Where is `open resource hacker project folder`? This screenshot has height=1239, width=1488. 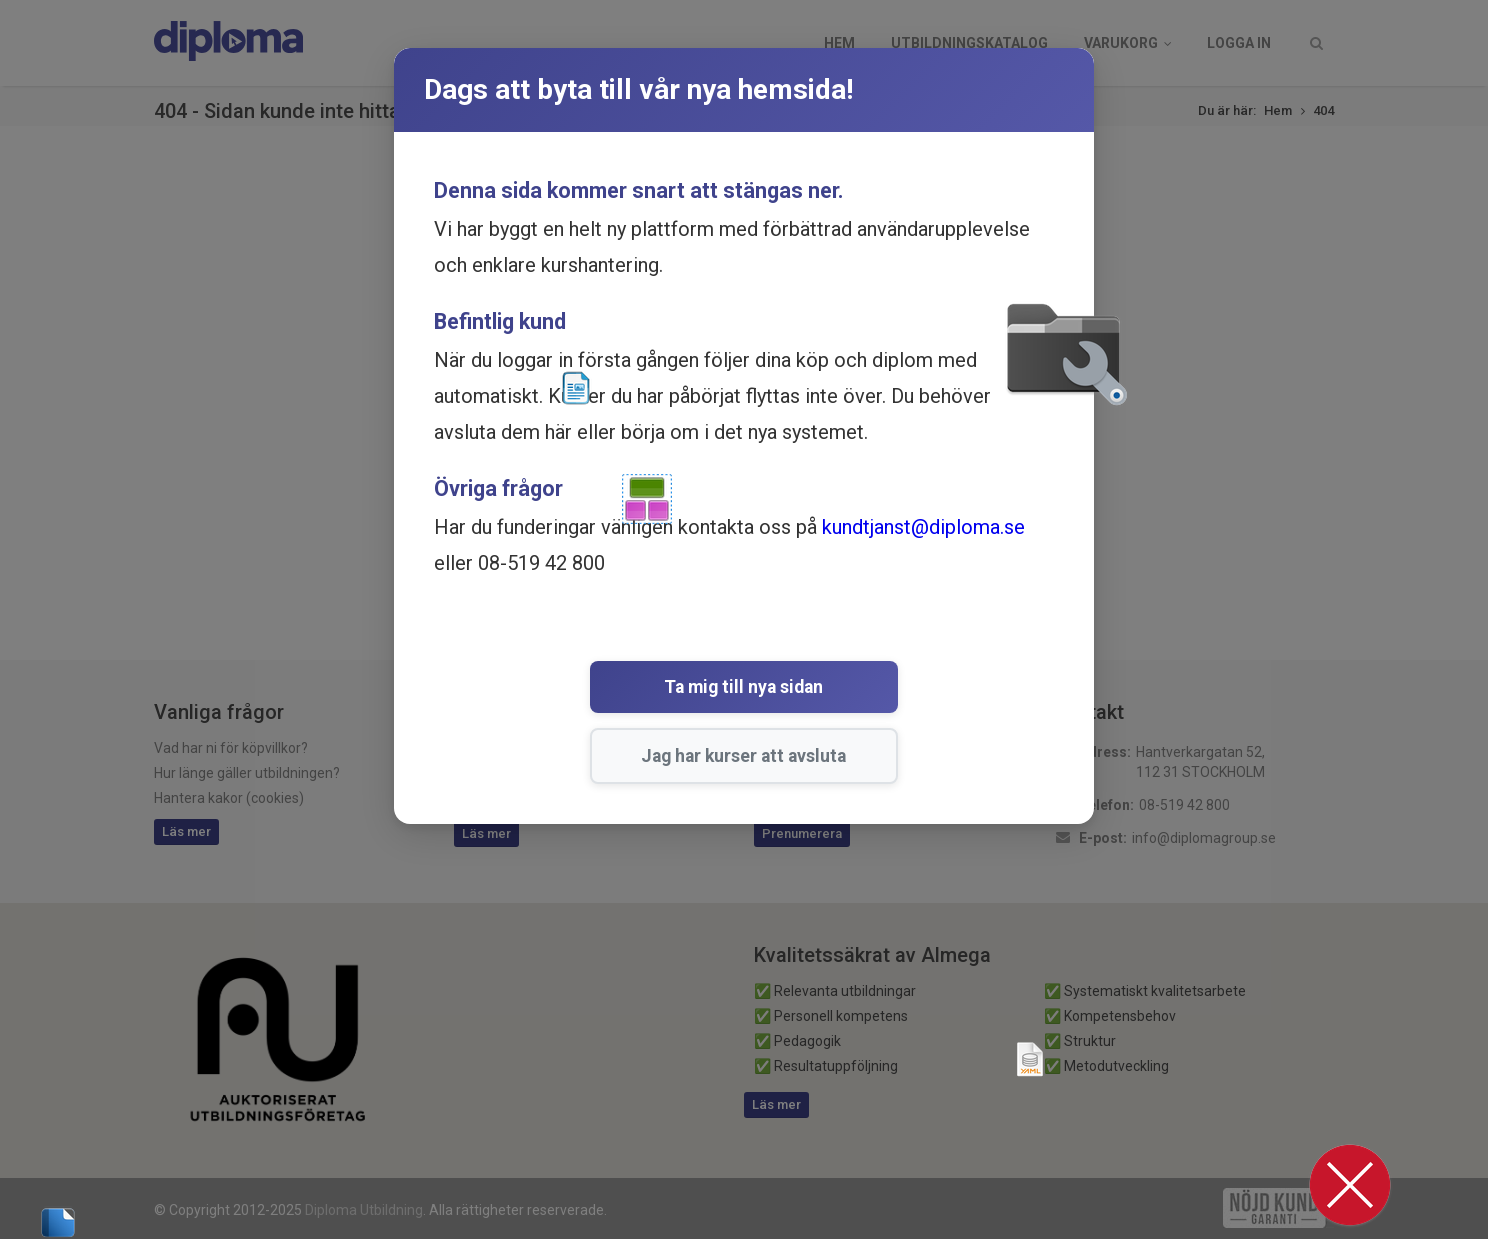 open resource hacker project folder is located at coordinates (1063, 351).